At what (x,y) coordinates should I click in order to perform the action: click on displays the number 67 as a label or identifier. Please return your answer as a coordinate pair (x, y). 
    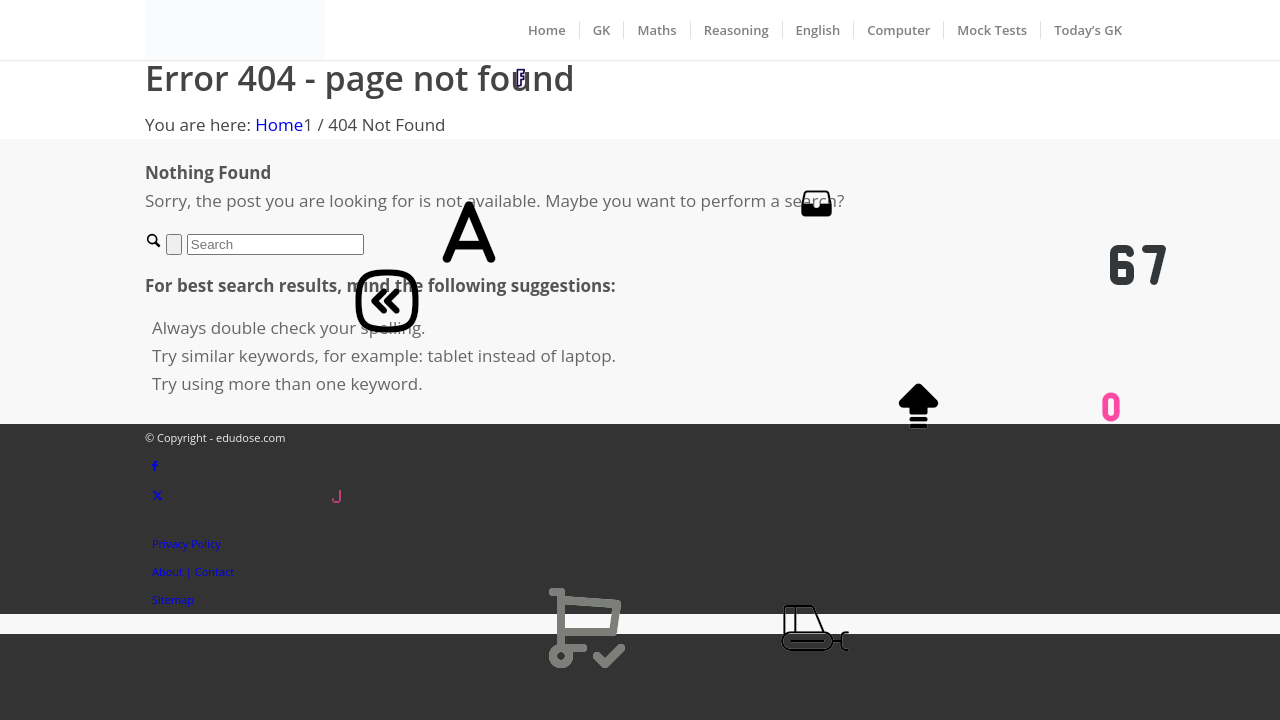
    Looking at the image, I should click on (1138, 265).